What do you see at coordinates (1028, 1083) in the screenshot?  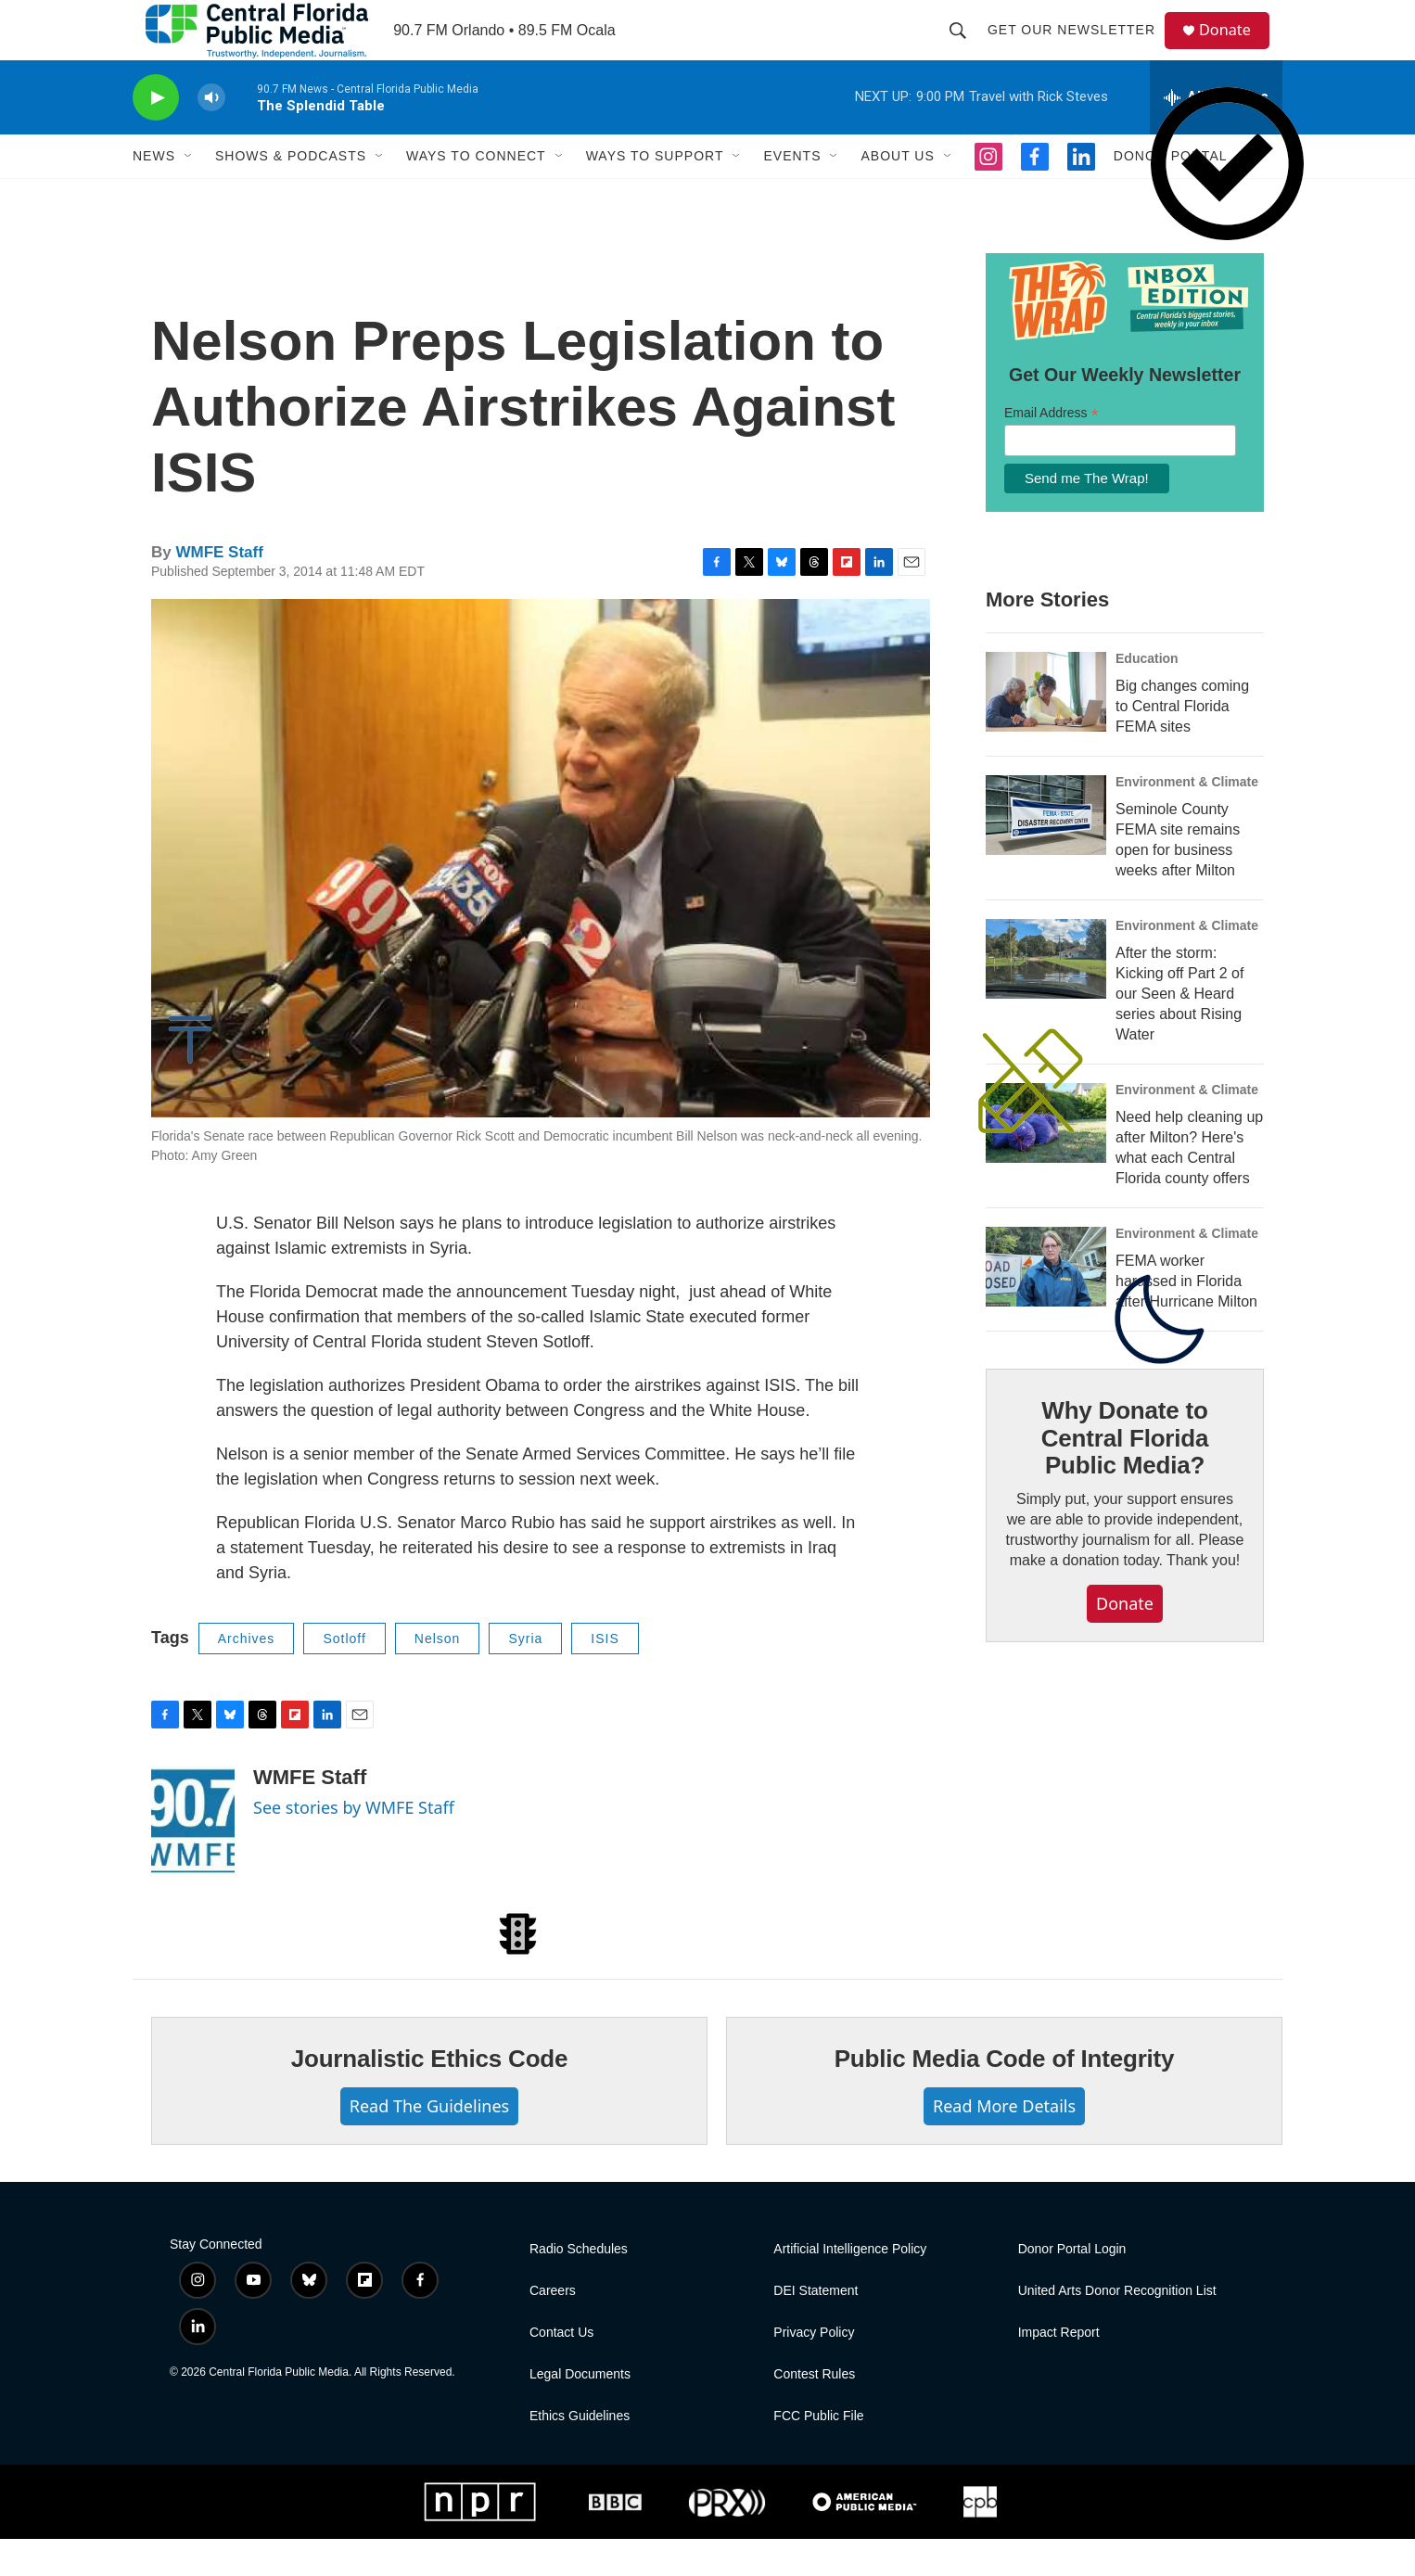 I see `editing is disabled or unavailable` at bounding box center [1028, 1083].